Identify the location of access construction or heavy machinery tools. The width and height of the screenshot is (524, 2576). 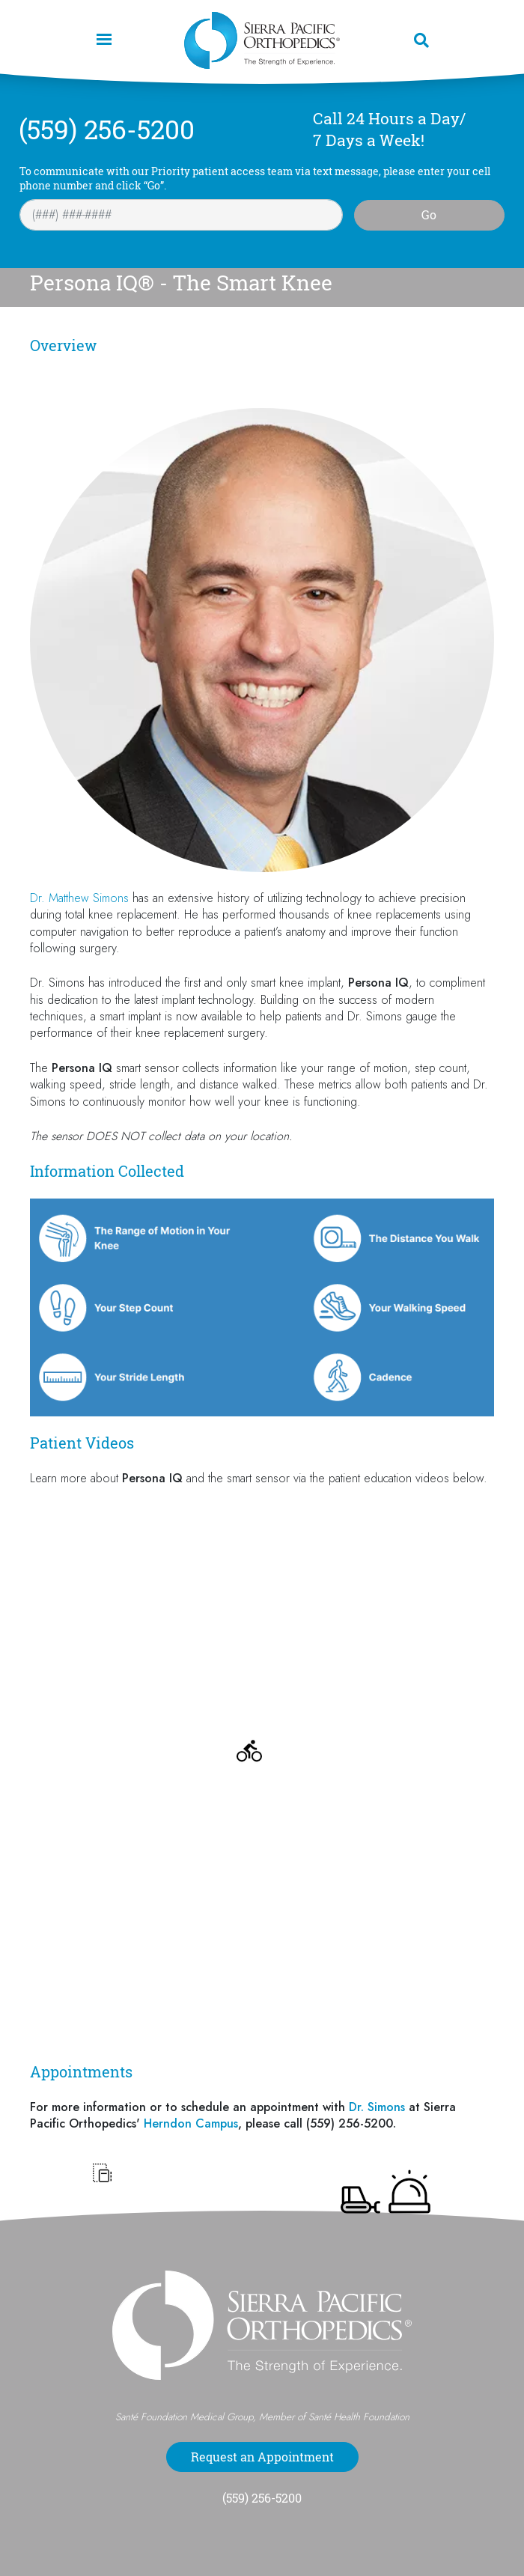
(360, 2199).